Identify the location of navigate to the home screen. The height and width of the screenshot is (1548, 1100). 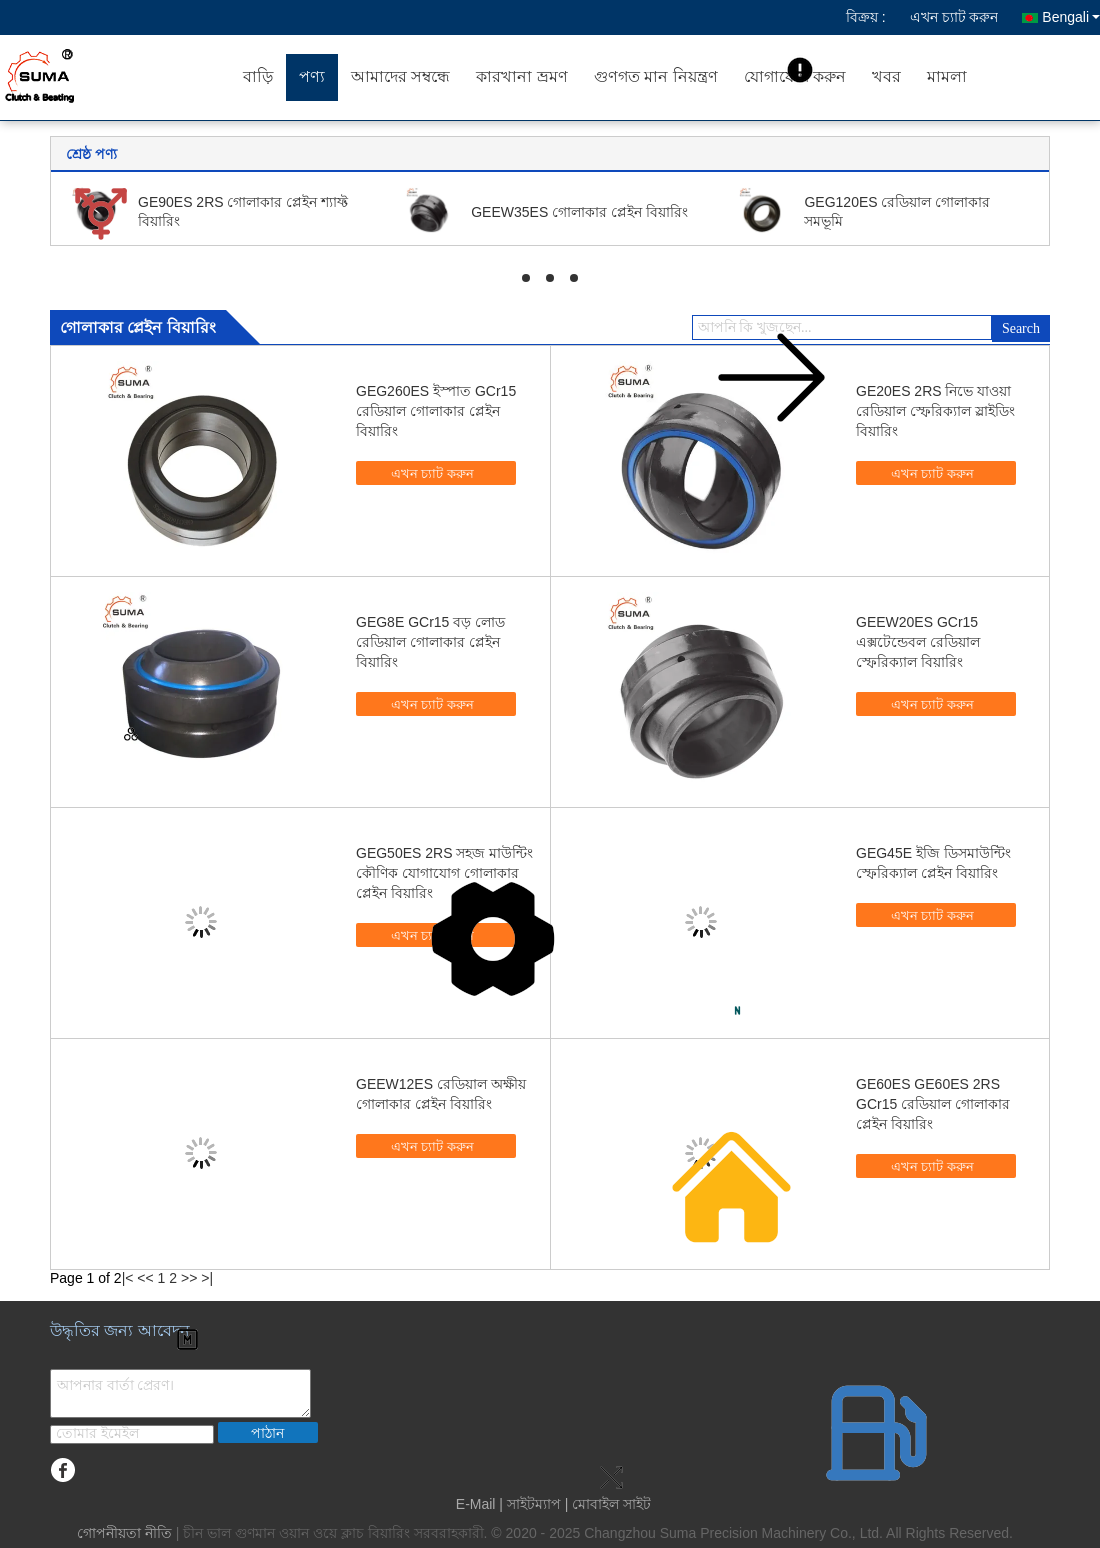
(731, 1187).